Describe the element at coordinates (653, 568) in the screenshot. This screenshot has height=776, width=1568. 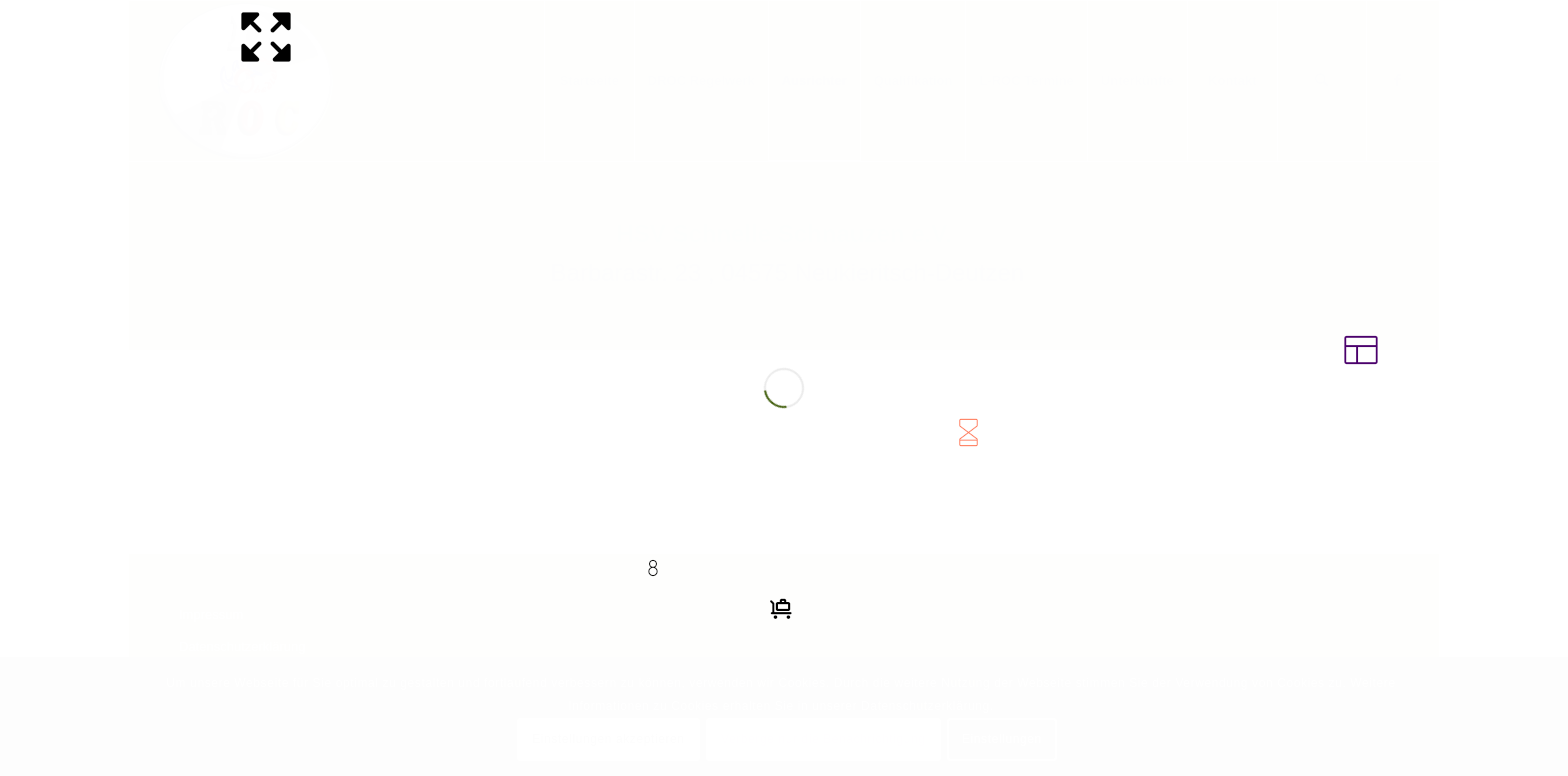
I see `indicates the number eight in a list or sequence` at that location.